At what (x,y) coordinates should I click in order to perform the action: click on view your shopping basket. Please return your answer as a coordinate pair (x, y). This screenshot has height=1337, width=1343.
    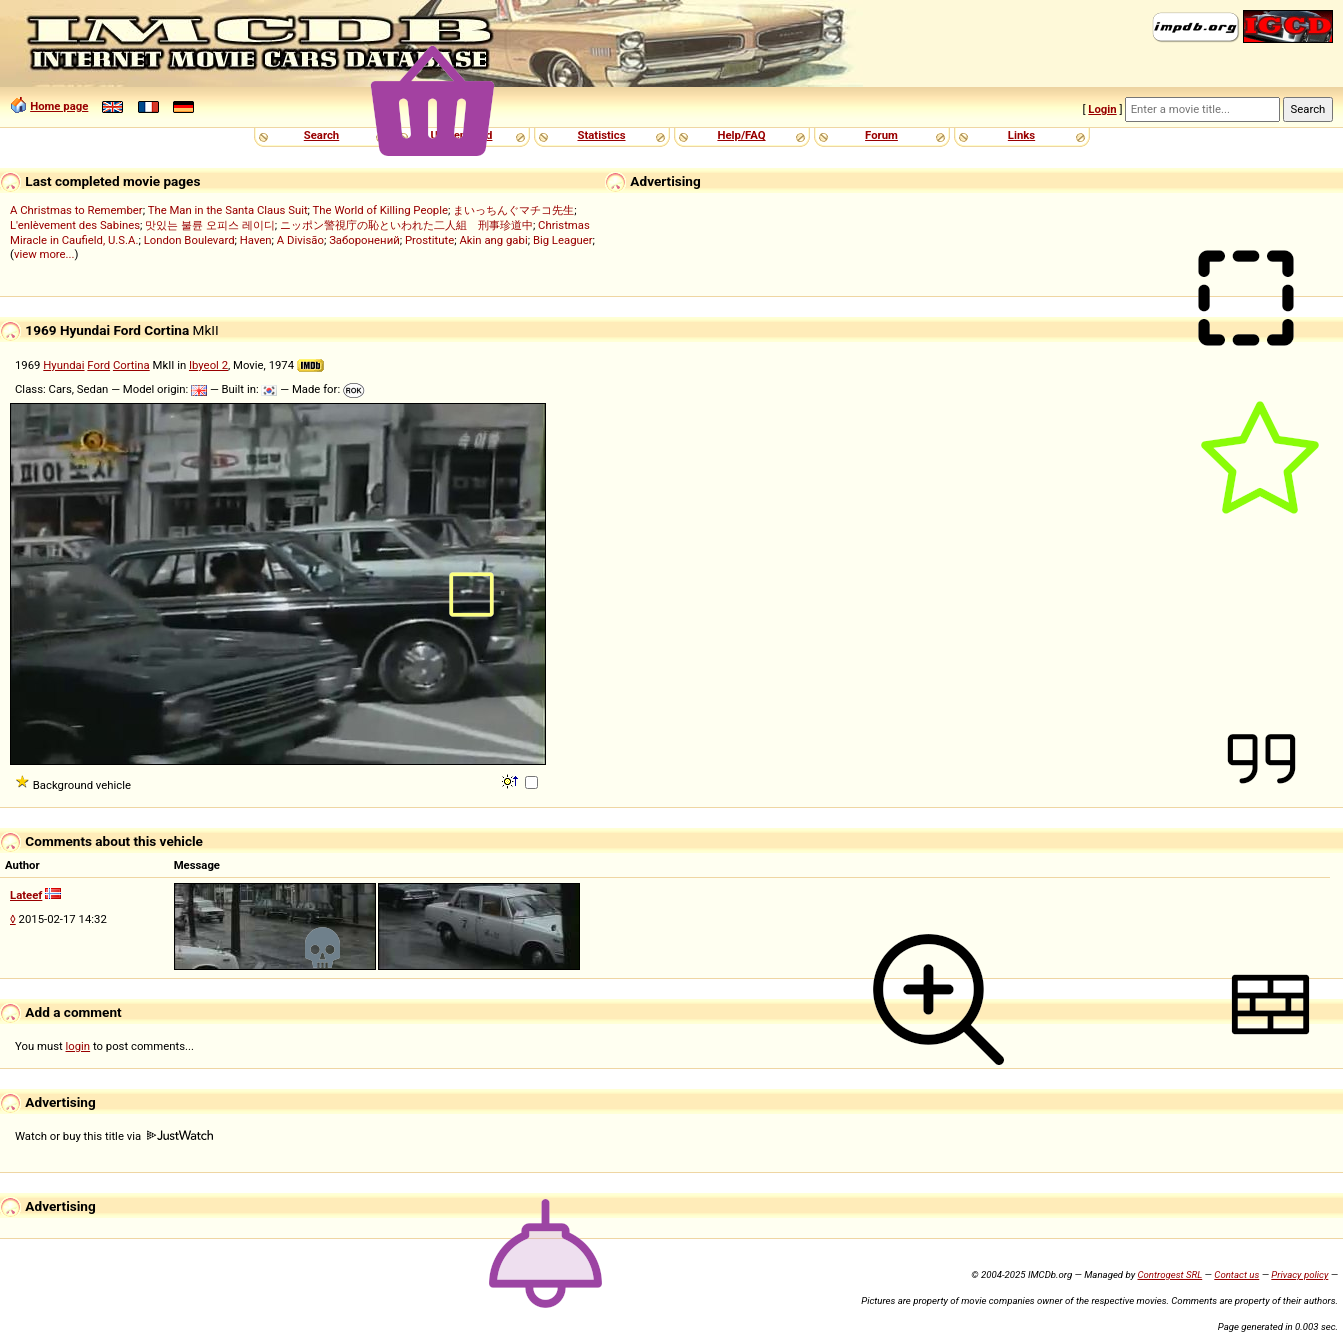
    Looking at the image, I should click on (432, 107).